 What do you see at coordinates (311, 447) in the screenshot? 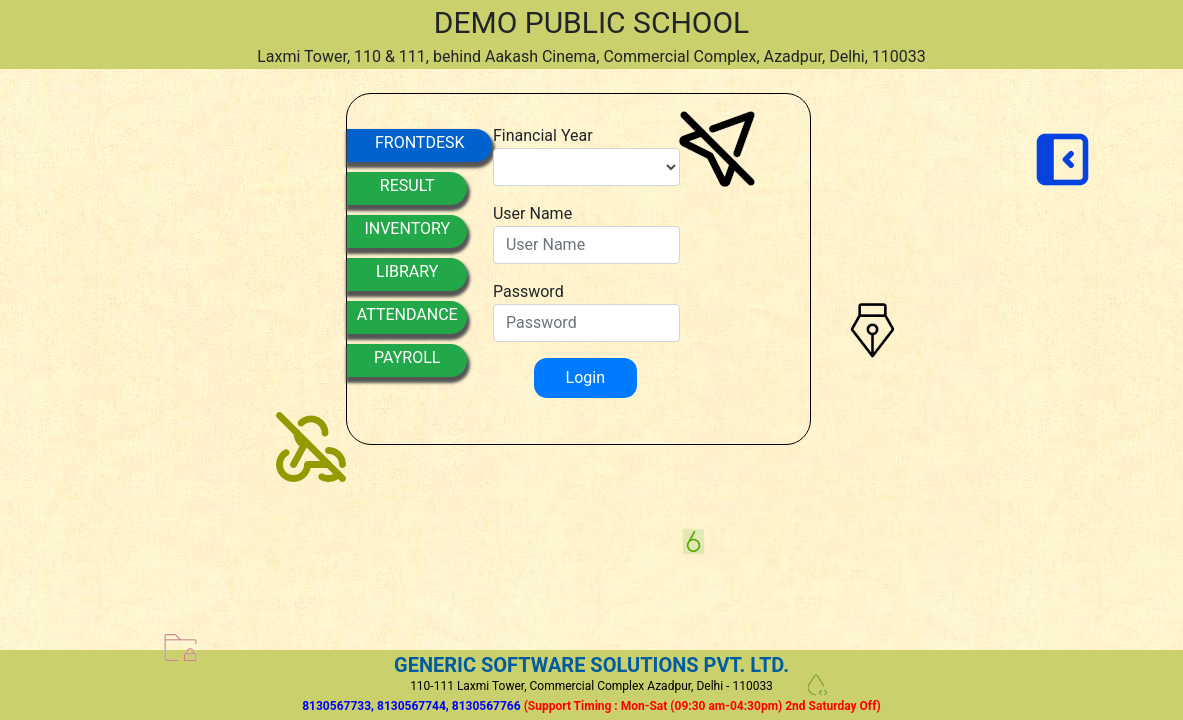
I see `webhook integration disabled` at bounding box center [311, 447].